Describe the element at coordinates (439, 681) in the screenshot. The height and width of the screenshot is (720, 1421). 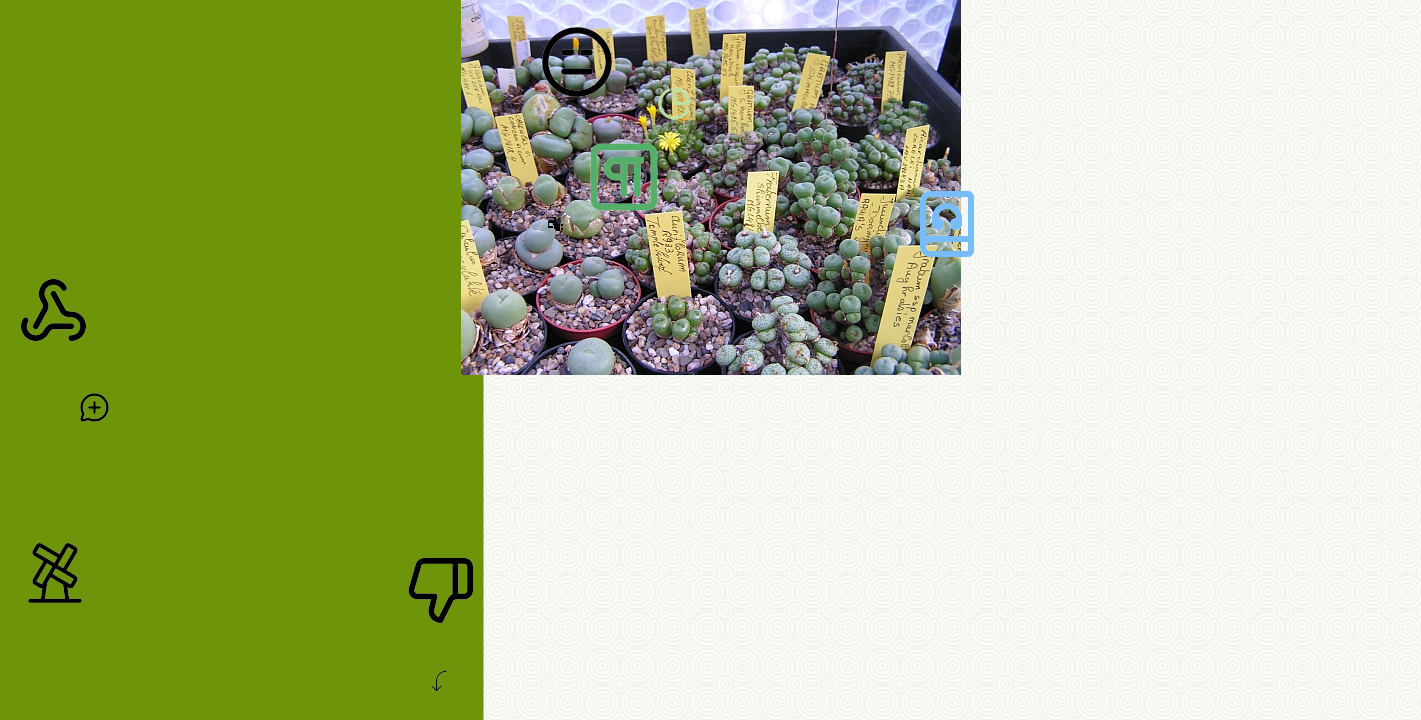
I see `go back and down in navigation` at that location.